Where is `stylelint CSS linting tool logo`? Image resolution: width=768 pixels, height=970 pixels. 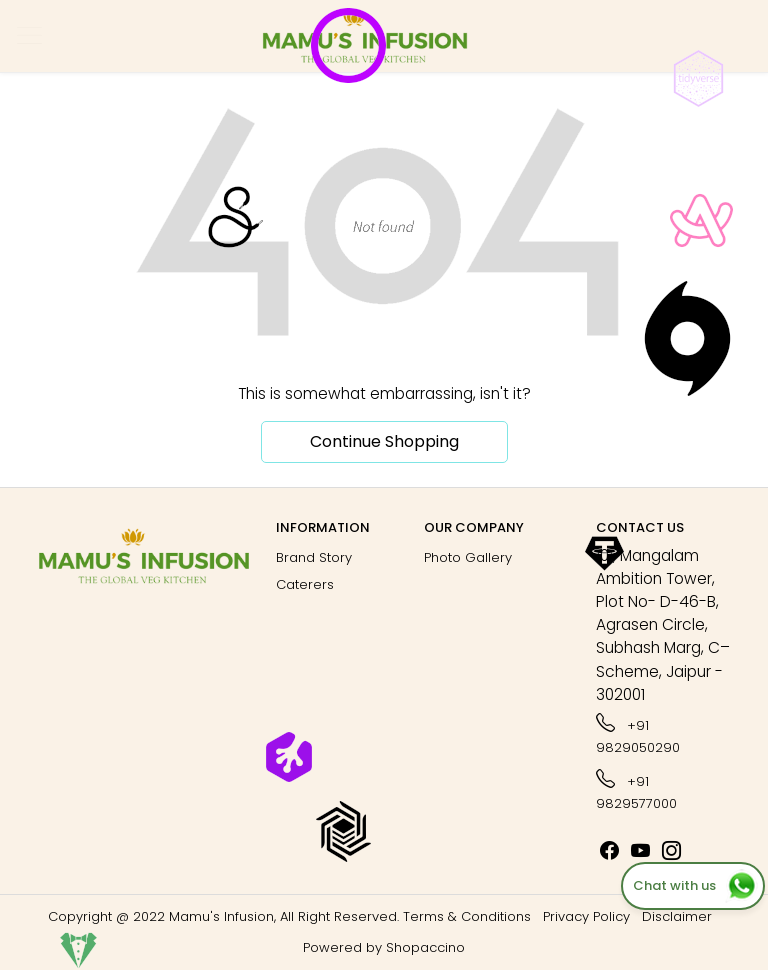
stylelint CSS linting tool logo is located at coordinates (78, 950).